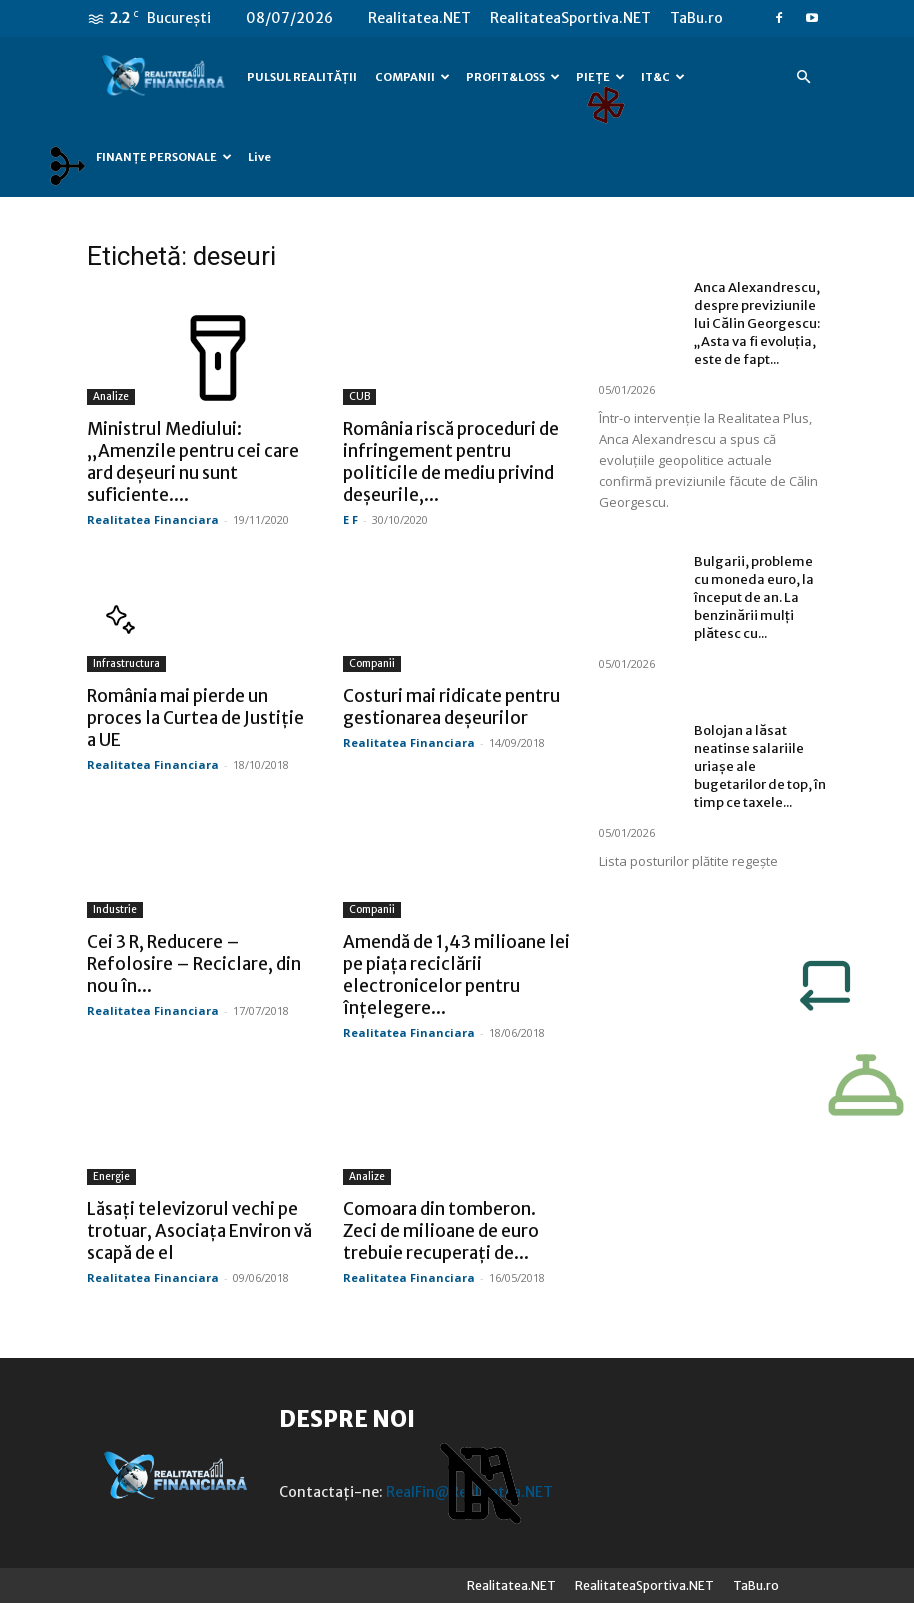 The height and width of the screenshot is (1603, 914). What do you see at coordinates (606, 105) in the screenshot?
I see `adjust car air conditioning or fan settings` at bounding box center [606, 105].